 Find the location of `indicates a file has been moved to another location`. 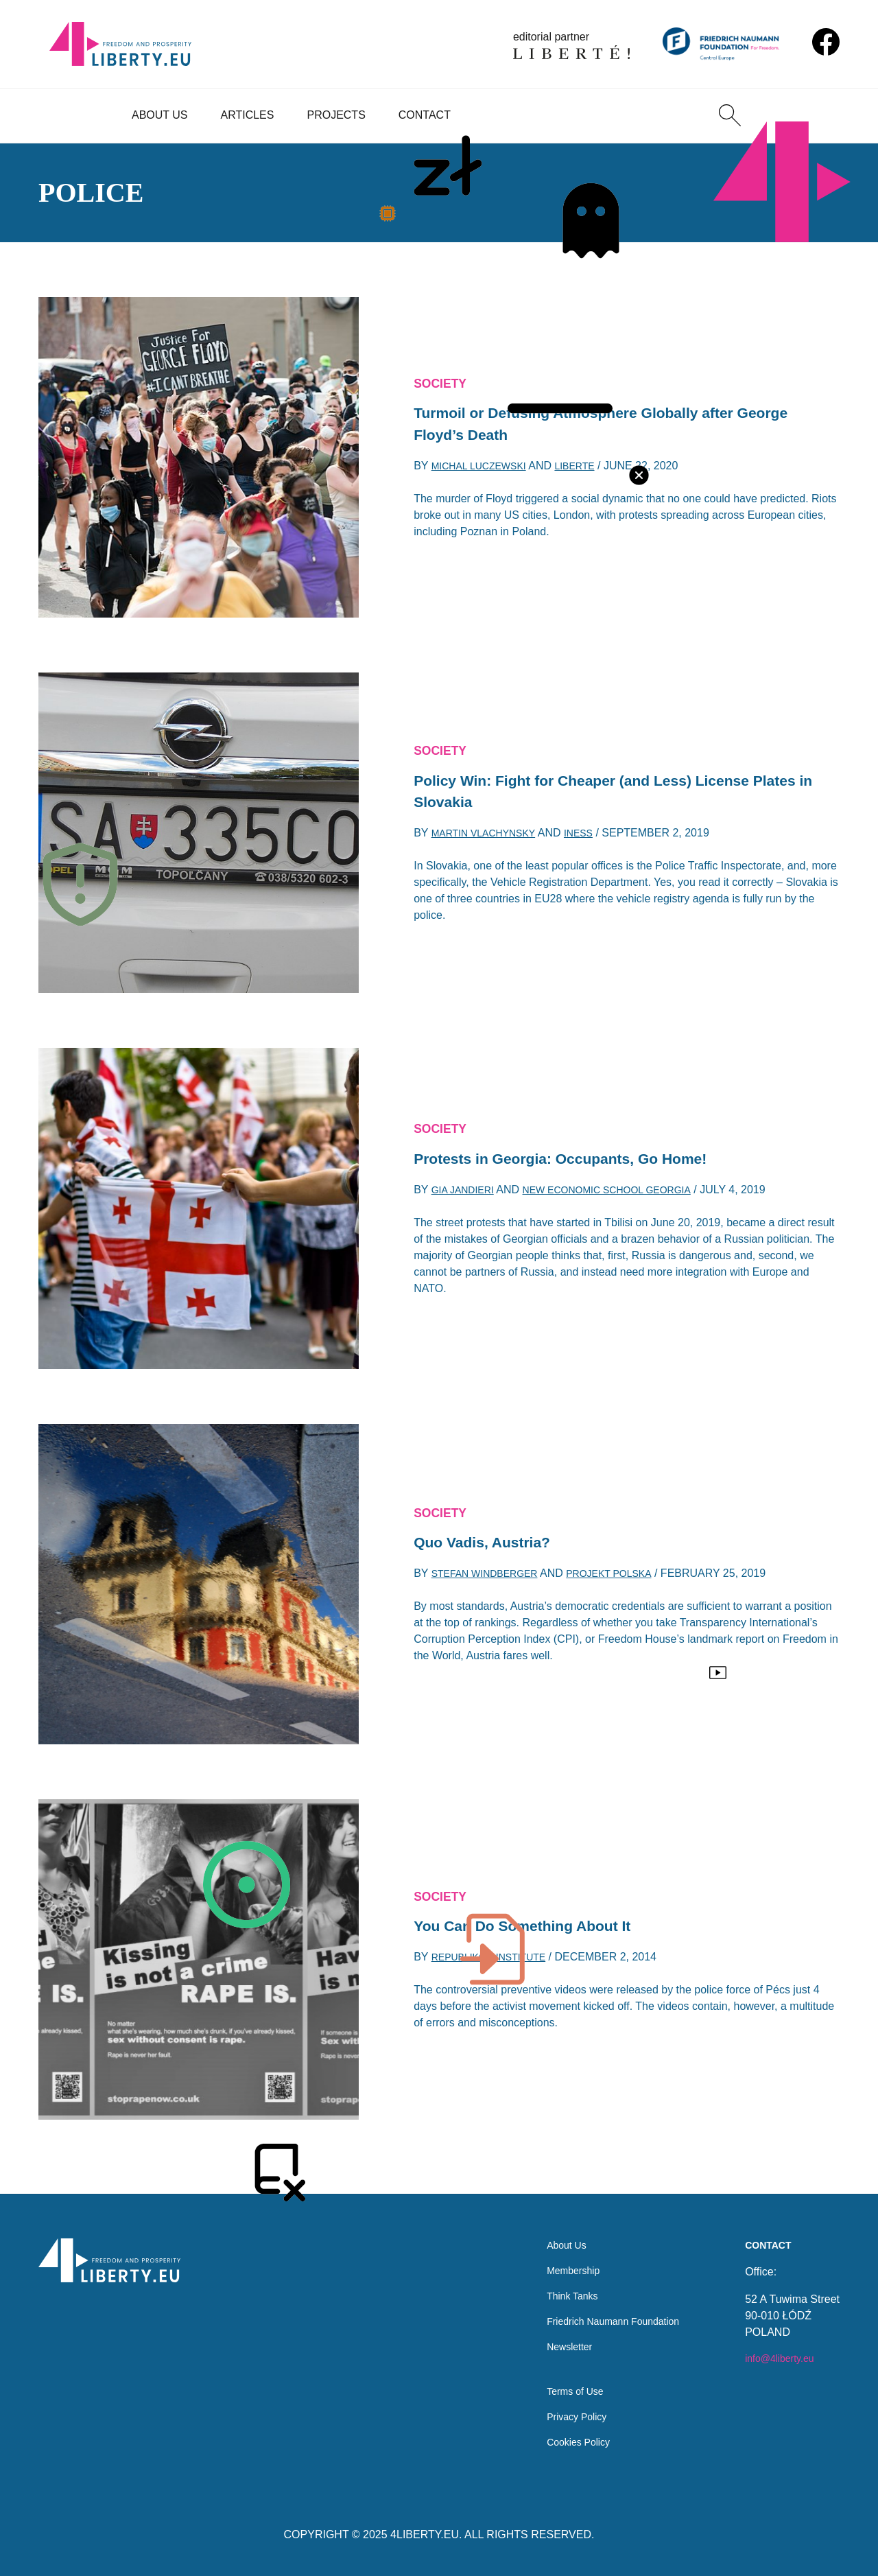

indicates a file has been moved to another location is located at coordinates (495, 1949).